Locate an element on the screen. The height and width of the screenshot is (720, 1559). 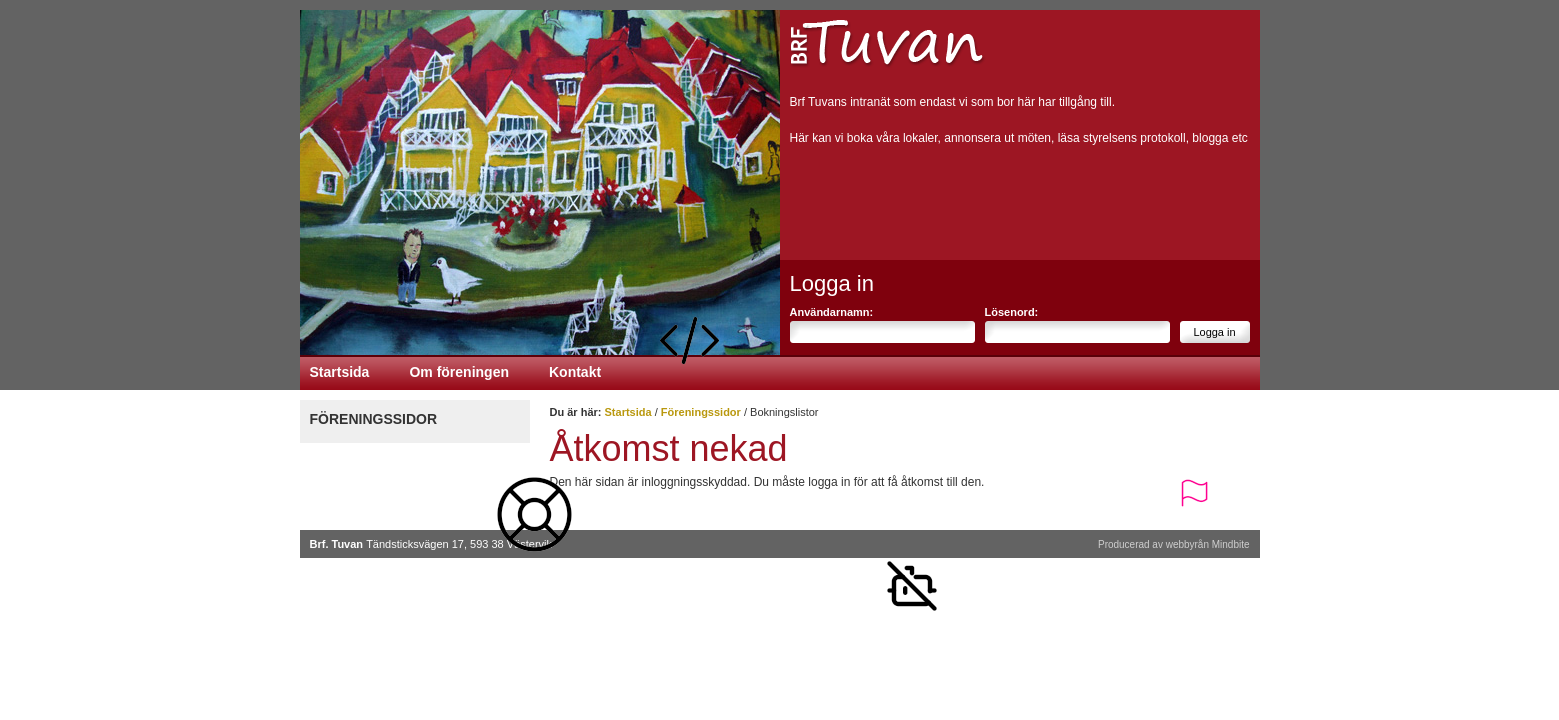
access help or support is located at coordinates (534, 514).